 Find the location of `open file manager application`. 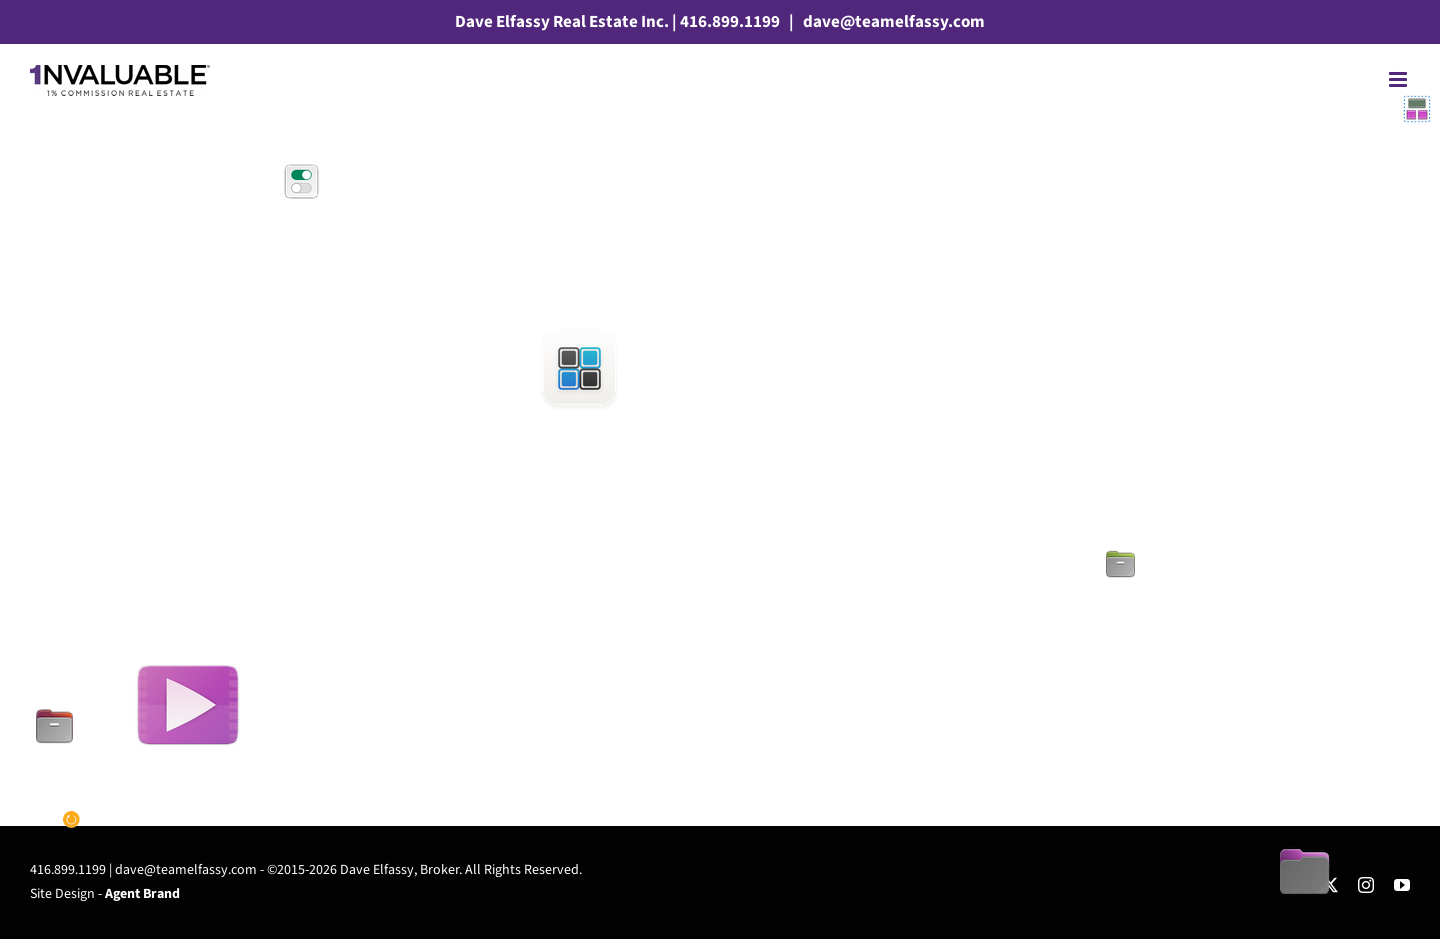

open file manager application is located at coordinates (1120, 563).